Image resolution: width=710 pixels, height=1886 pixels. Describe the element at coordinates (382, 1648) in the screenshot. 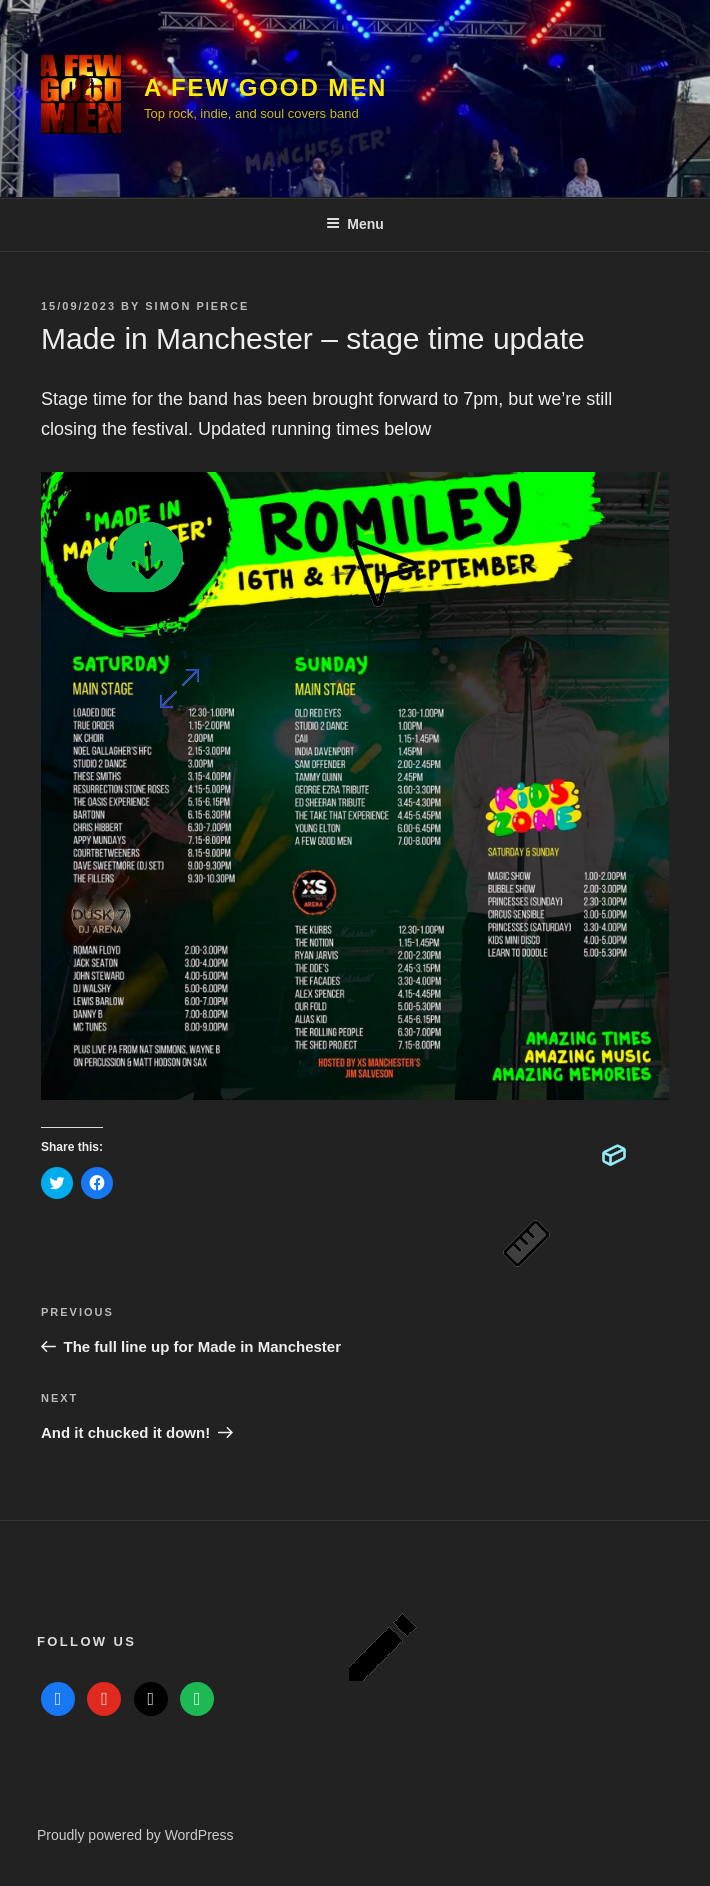

I see `edit or modify content` at that location.